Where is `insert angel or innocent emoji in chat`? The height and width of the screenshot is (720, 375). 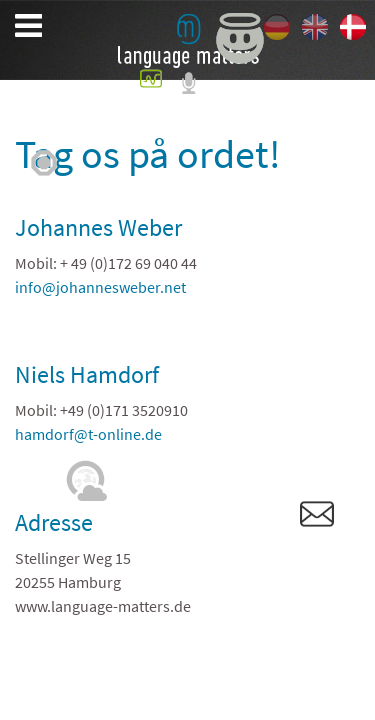 insert angel or innocent emoji in chat is located at coordinates (240, 40).